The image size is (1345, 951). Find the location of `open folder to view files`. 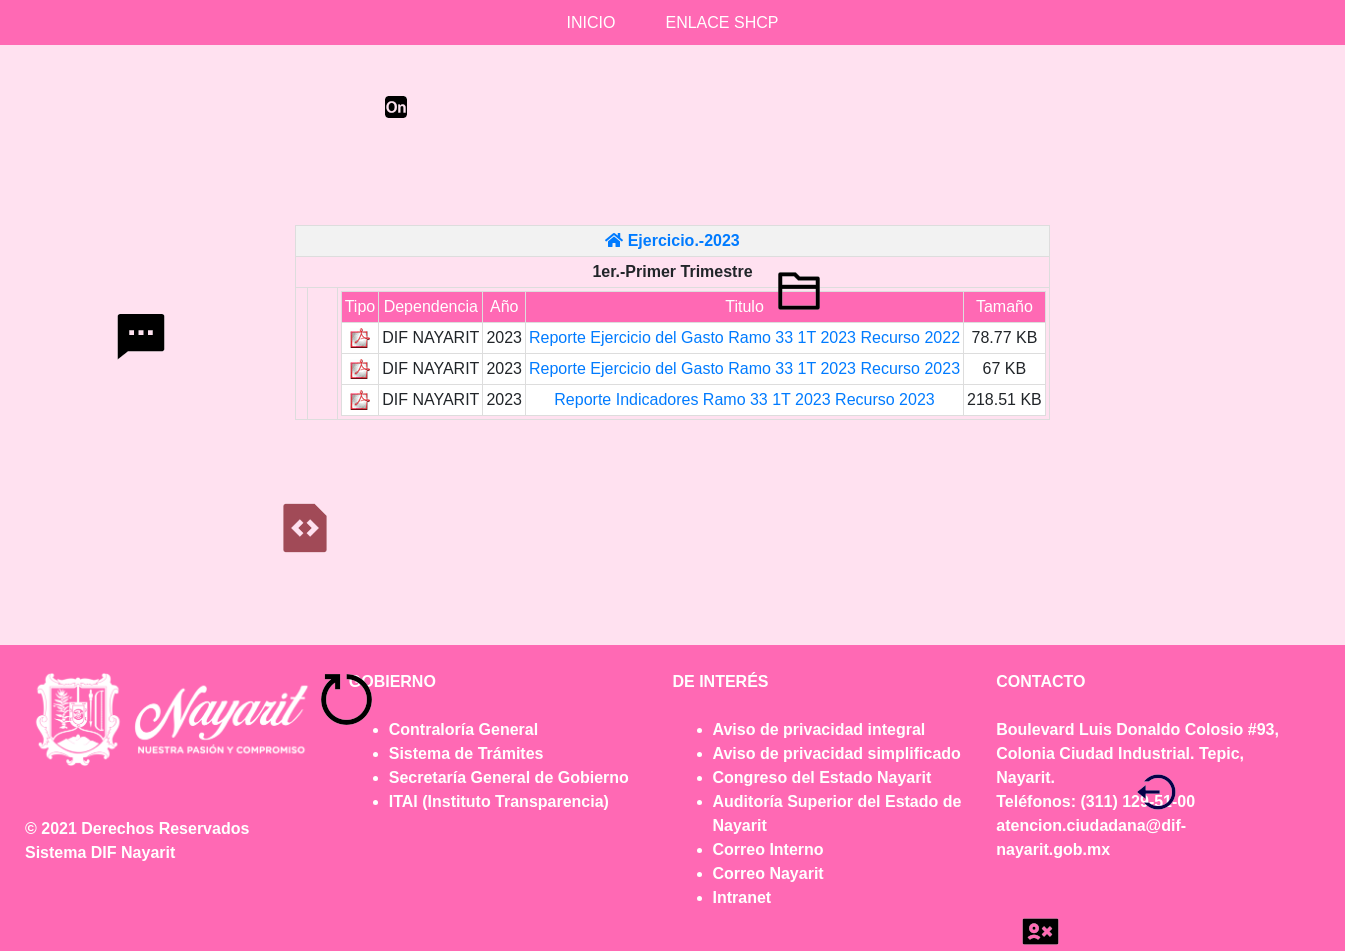

open folder to view files is located at coordinates (799, 291).